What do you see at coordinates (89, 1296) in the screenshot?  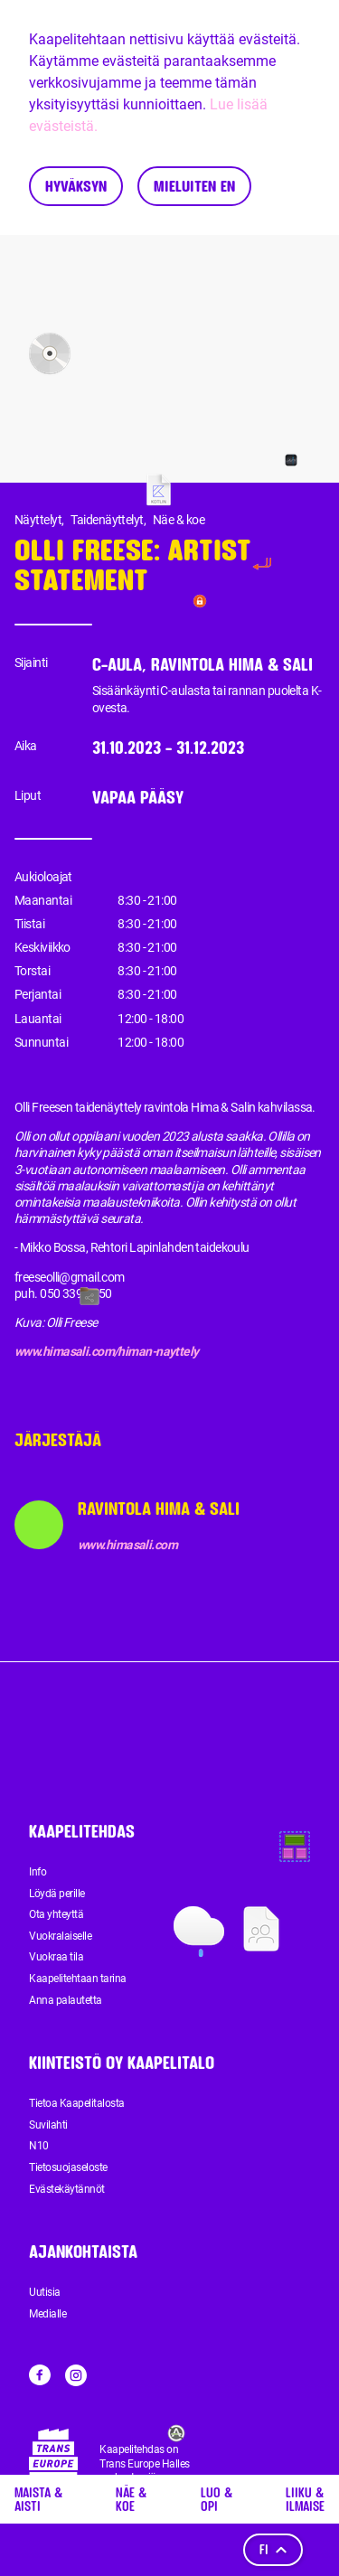 I see `access your public shared files folder` at bounding box center [89, 1296].